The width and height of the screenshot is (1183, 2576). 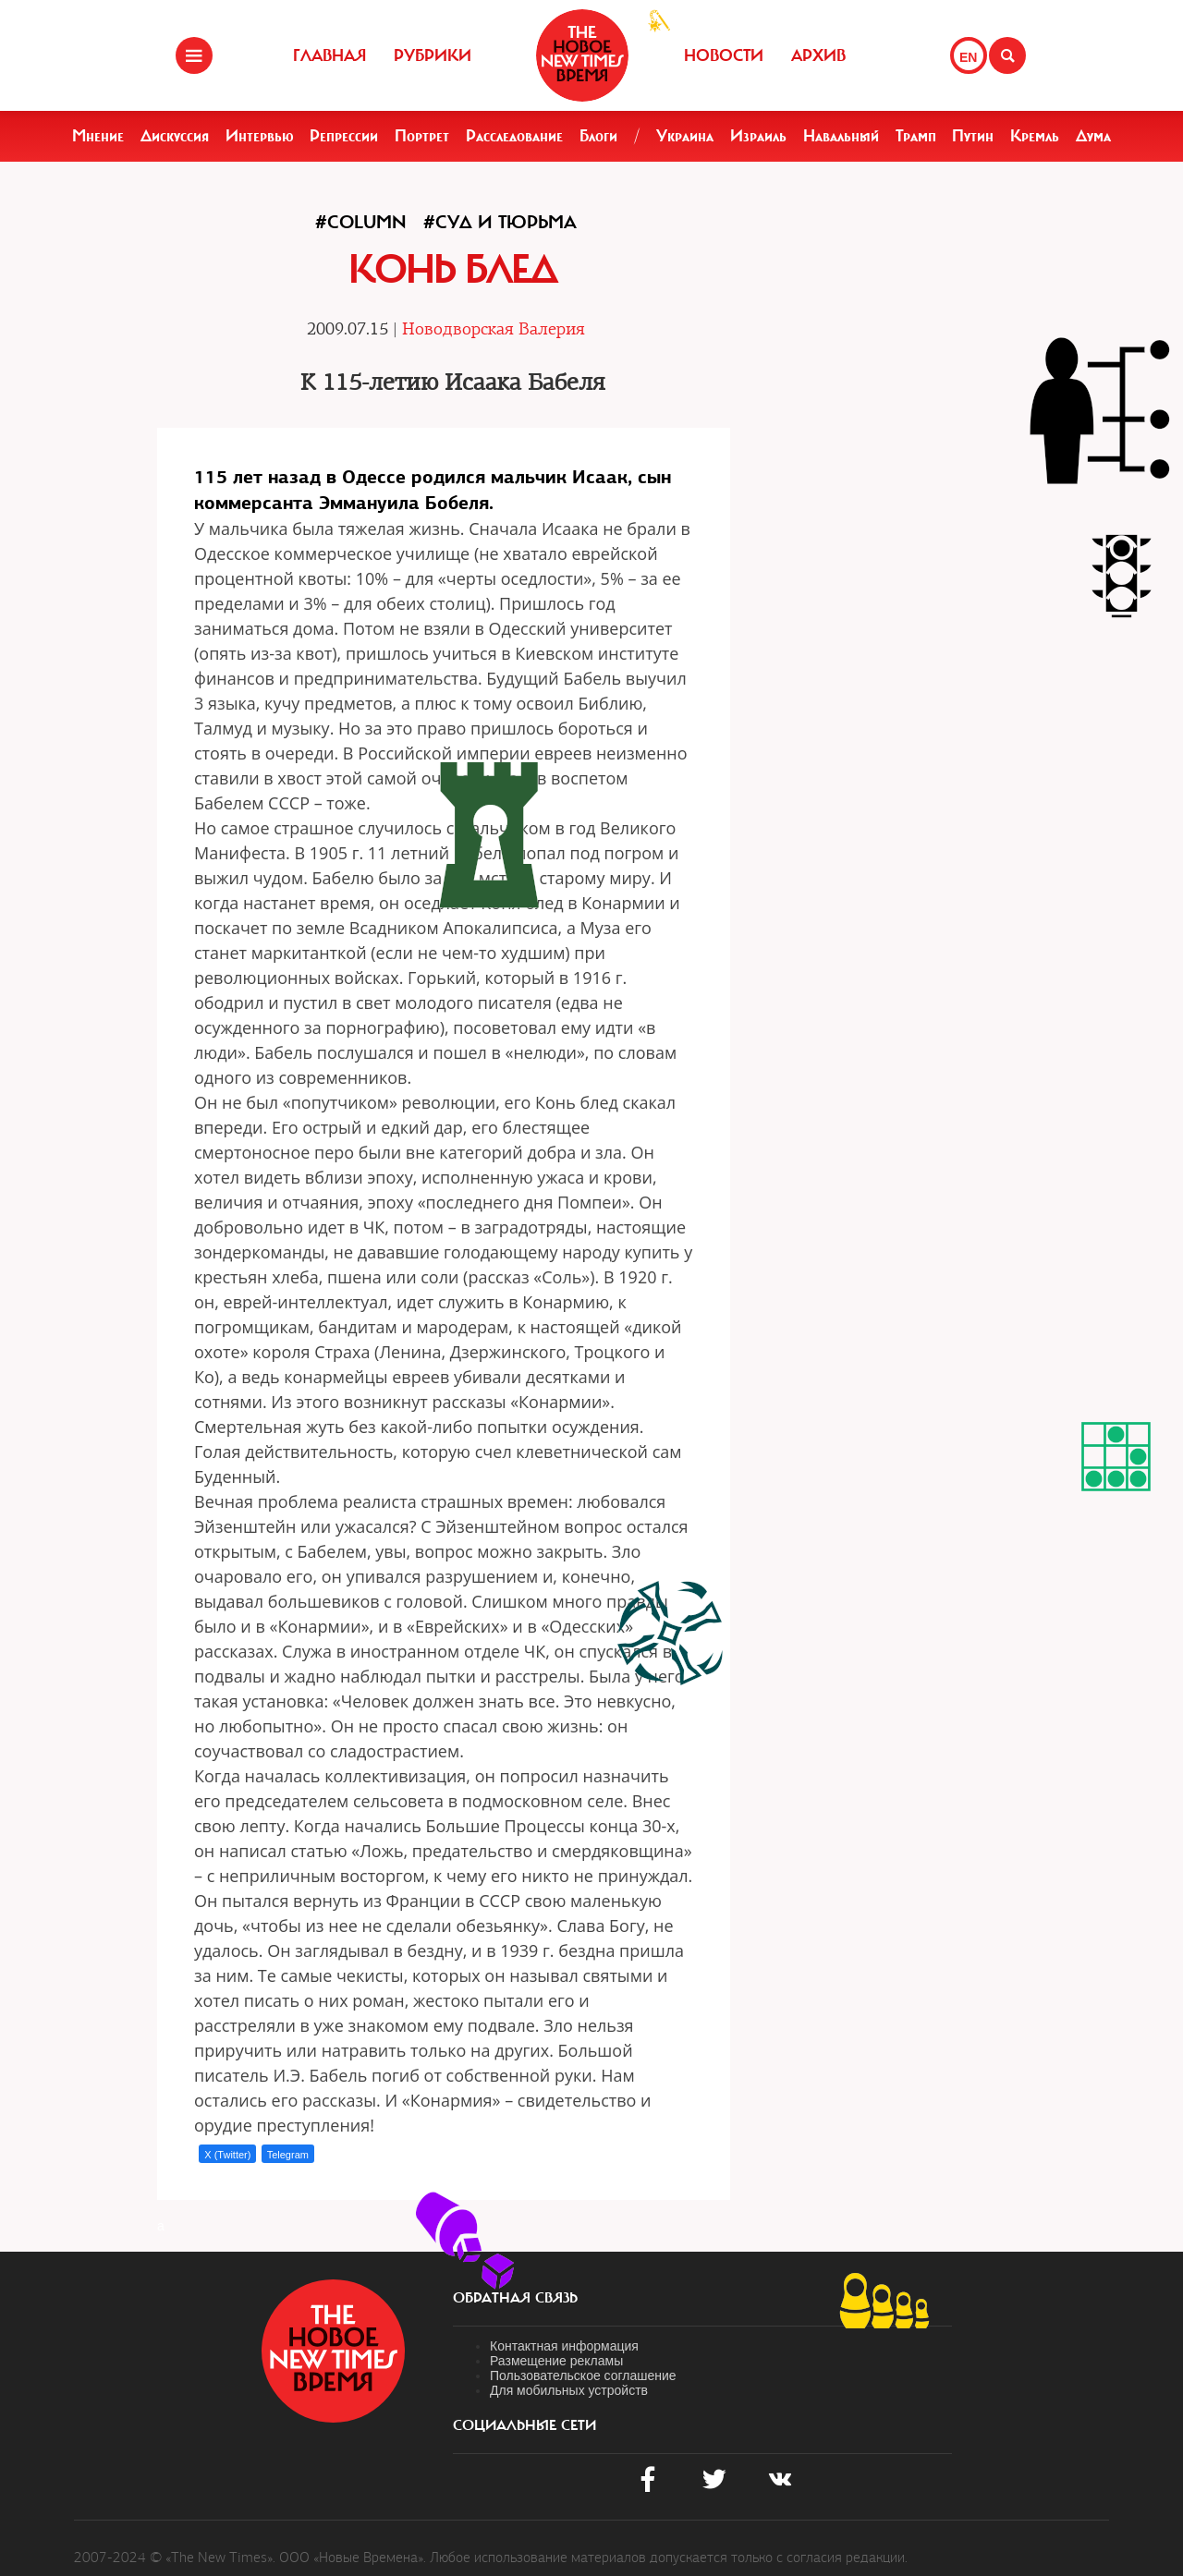 I want to click on roll the dice or randomize outcome, so click(x=465, y=2241).